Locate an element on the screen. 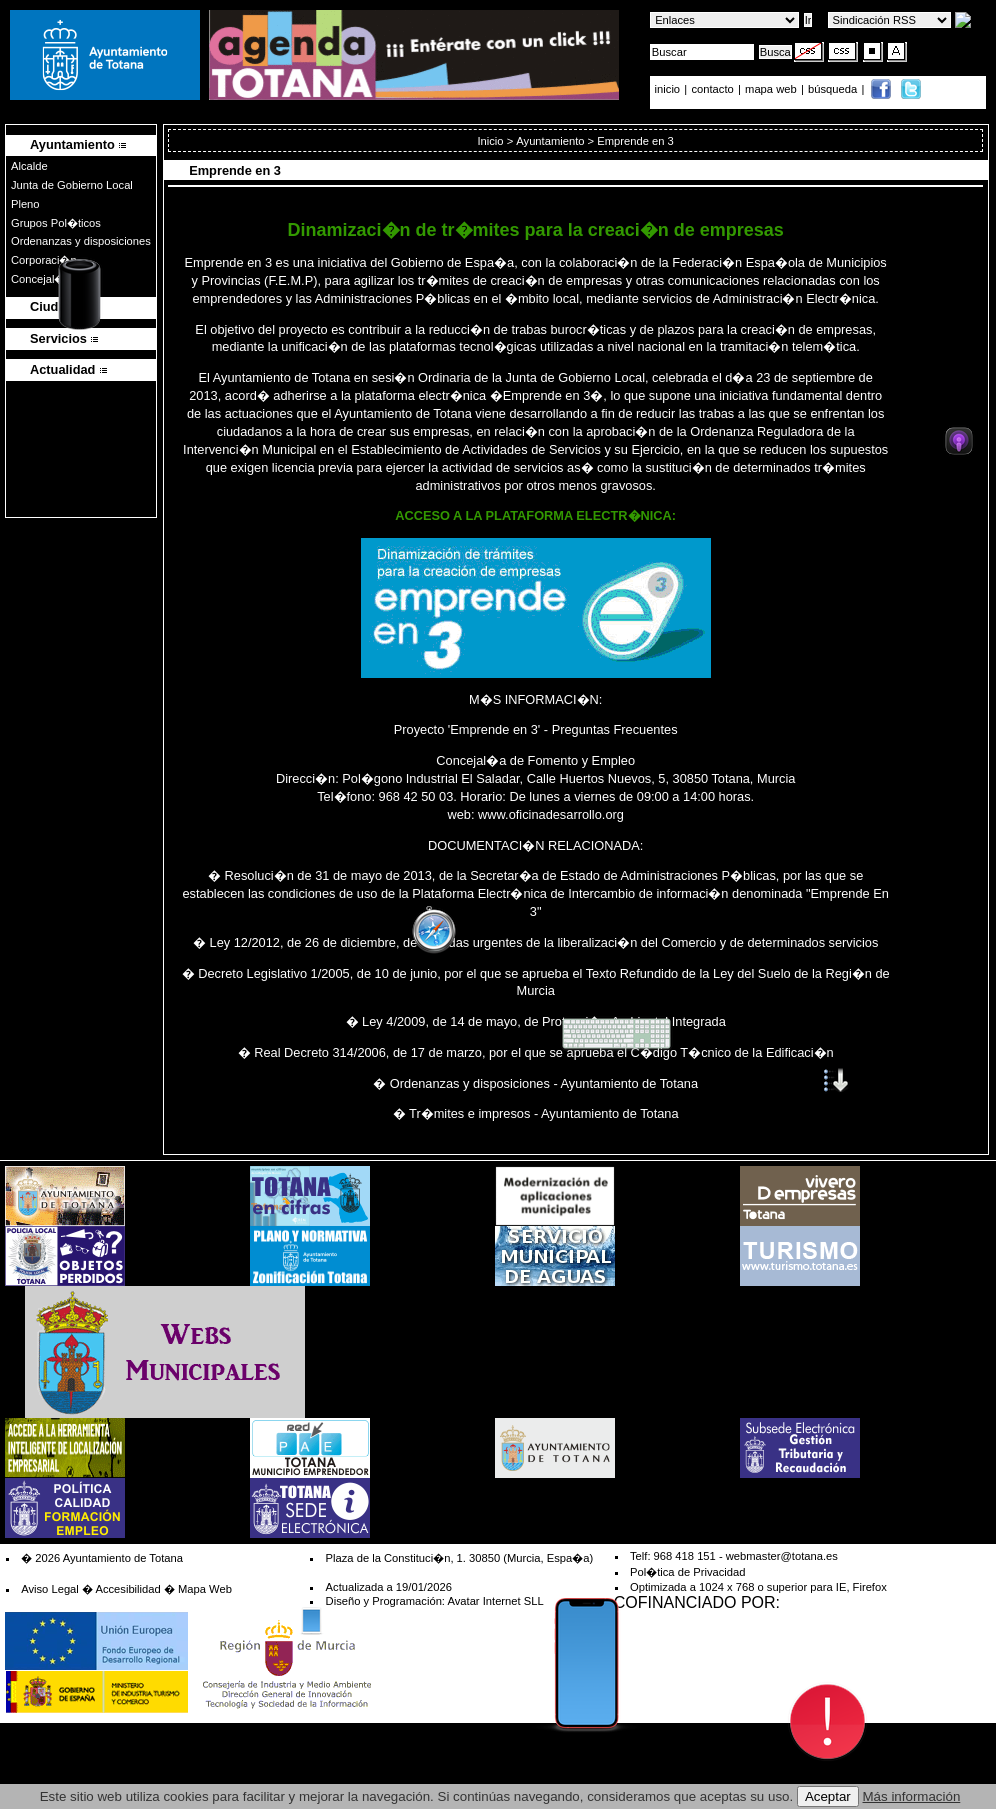 The width and height of the screenshot is (996, 1809). manage connected iPad device is located at coordinates (311, 1620).